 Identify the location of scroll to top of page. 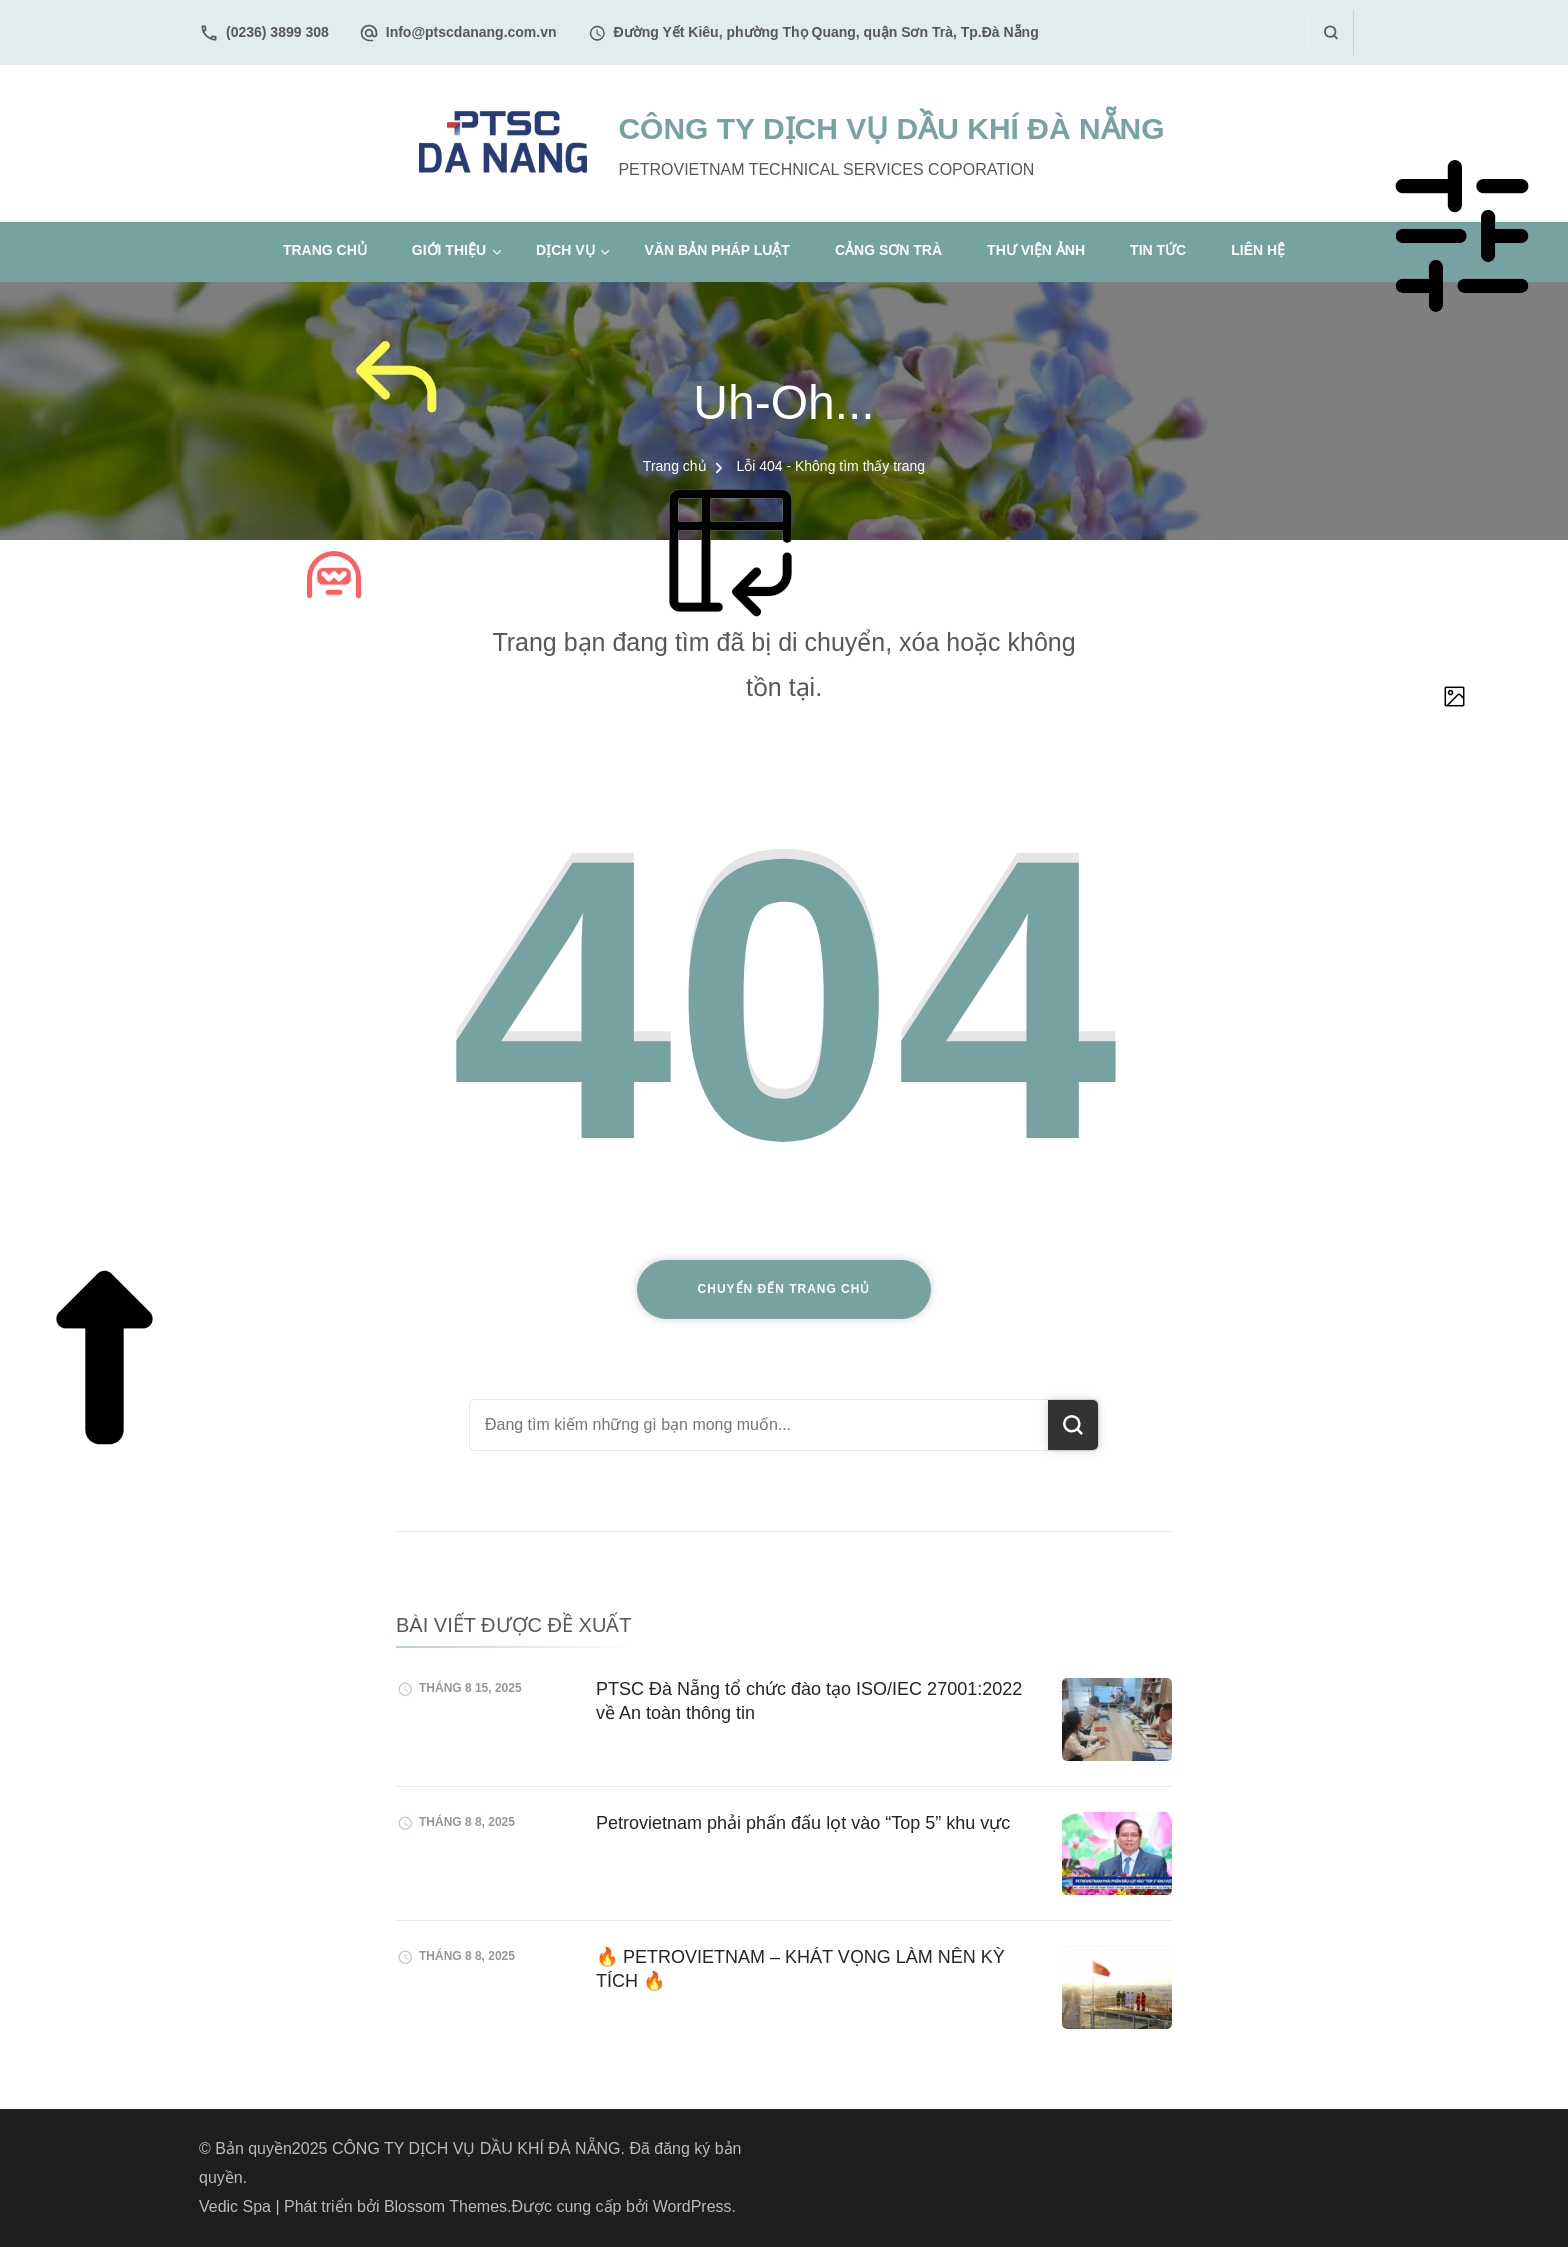
(104, 1357).